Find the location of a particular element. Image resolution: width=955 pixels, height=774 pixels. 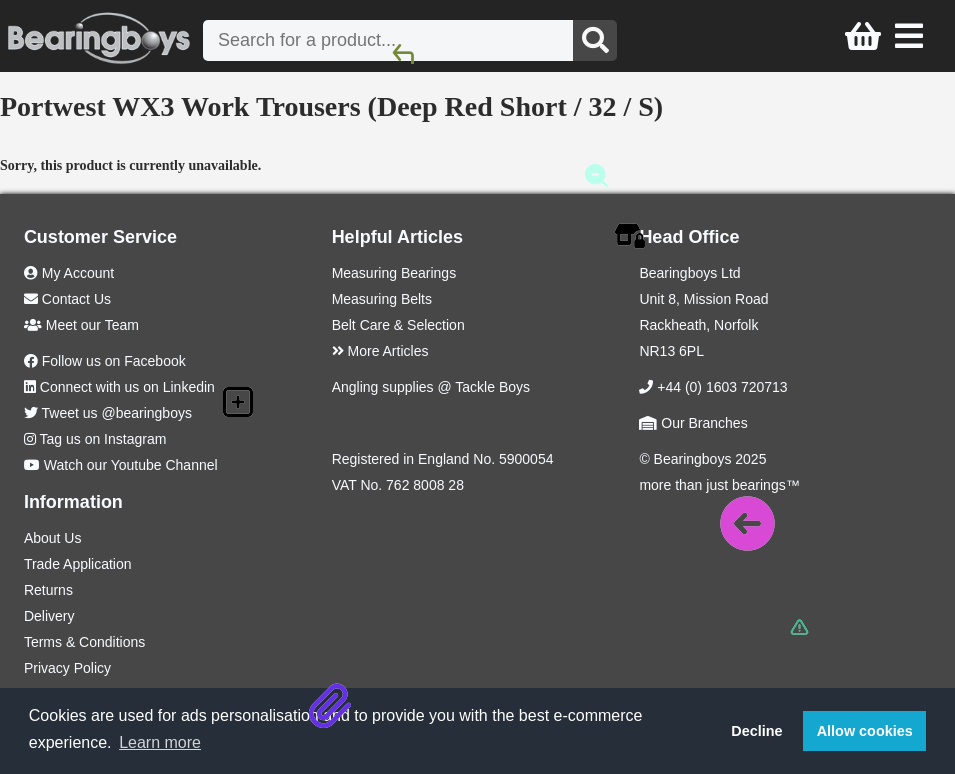

zoom out or reduce magnification is located at coordinates (596, 175).